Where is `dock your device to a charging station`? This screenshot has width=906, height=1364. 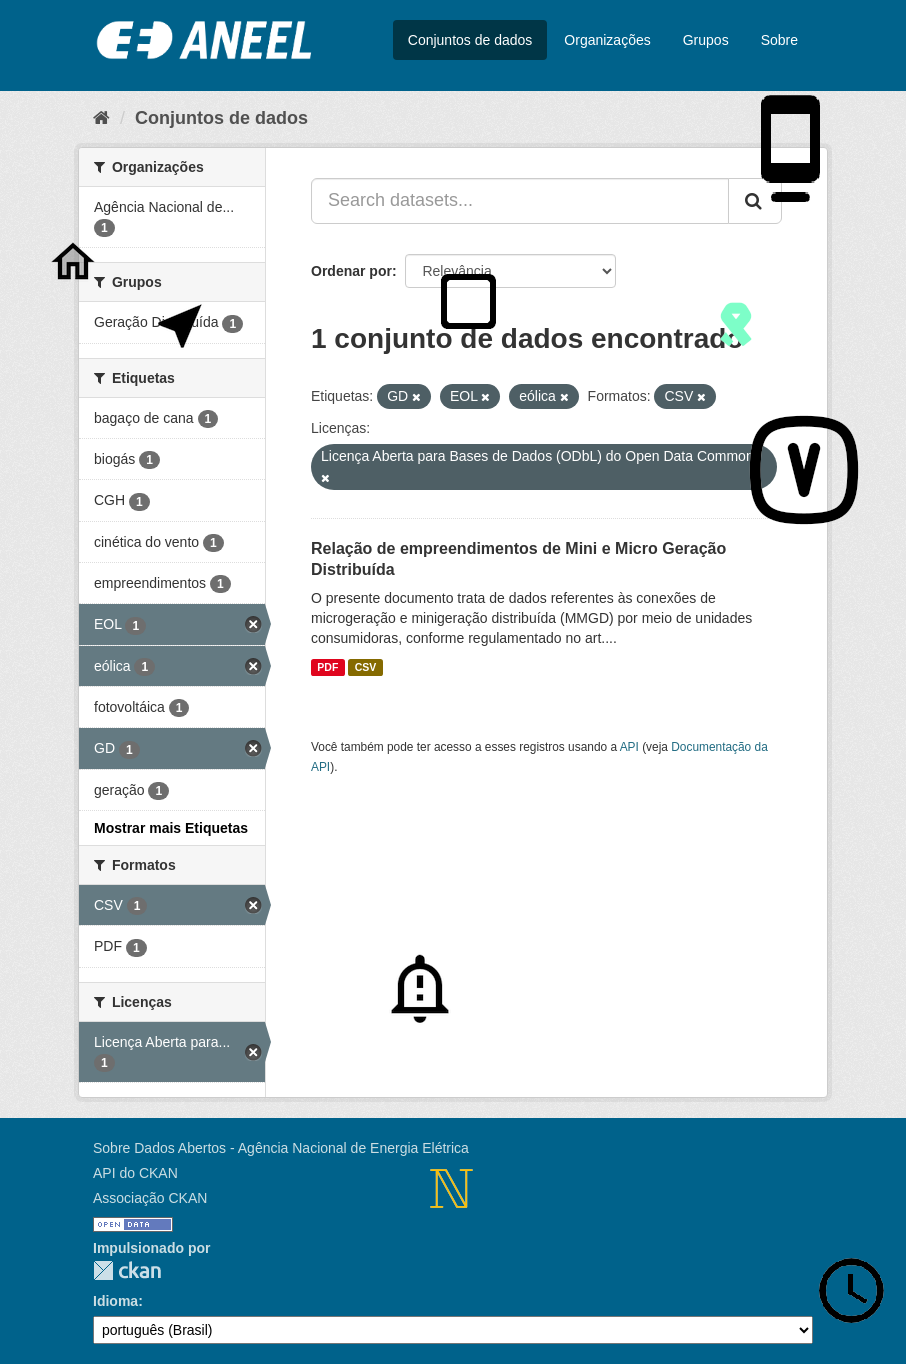 dock your device to a charging station is located at coordinates (790, 148).